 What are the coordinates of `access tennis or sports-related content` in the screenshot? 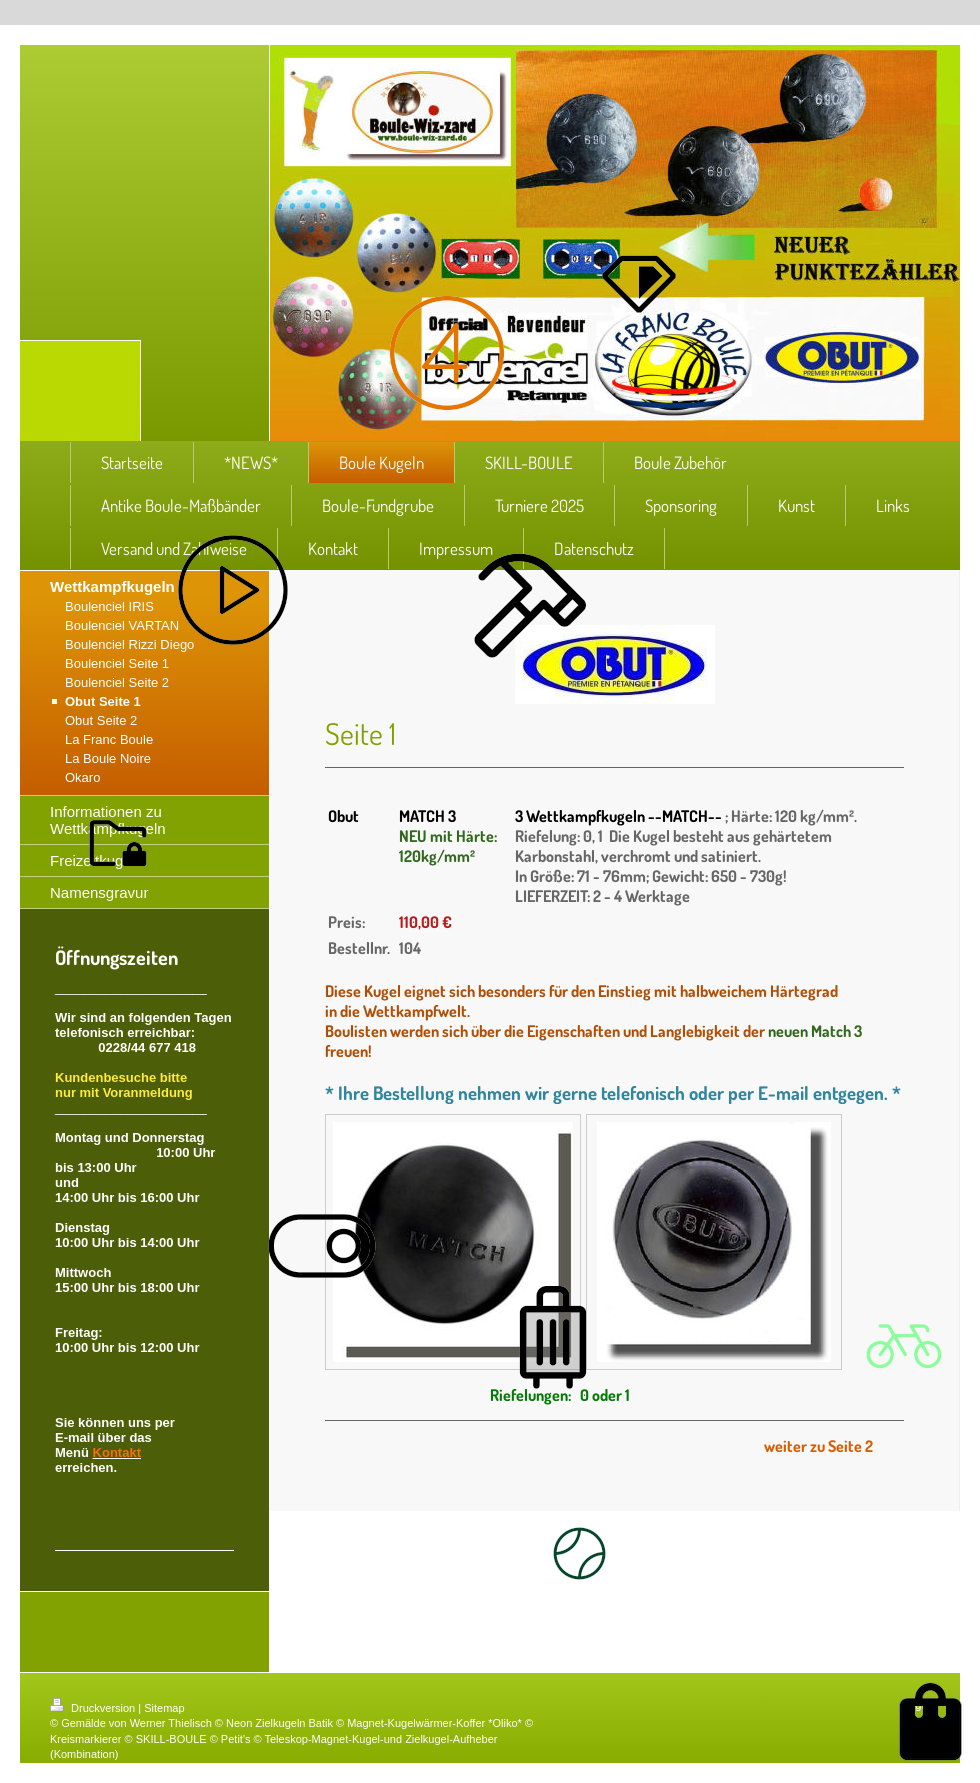 It's located at (579, 1553).